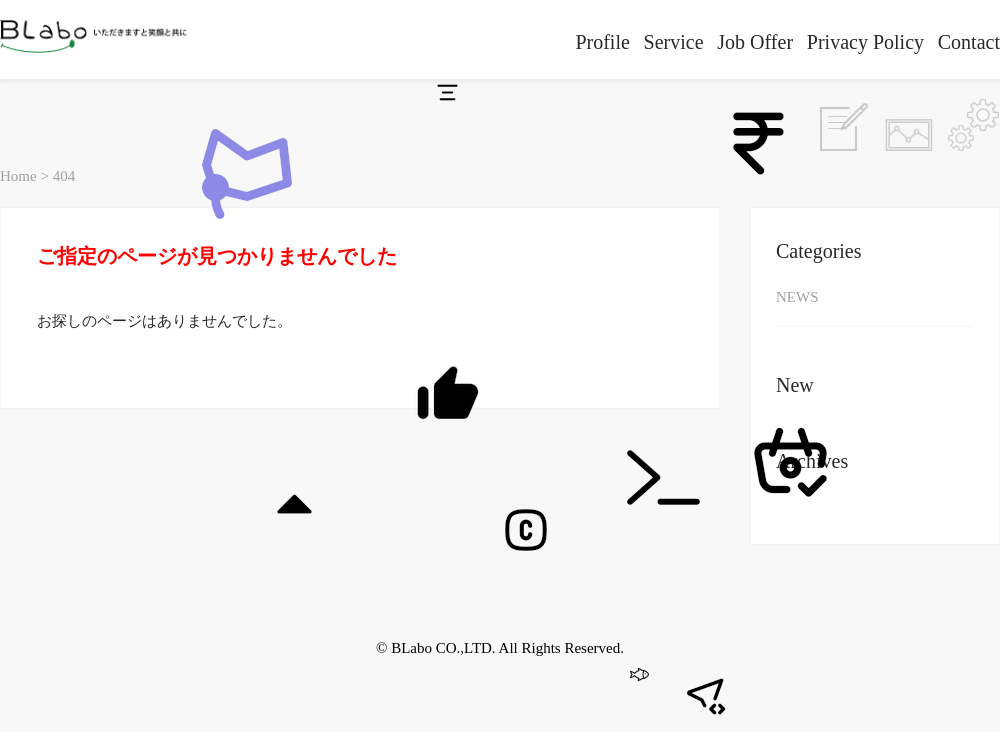 The height and width of the screenshot is (732, 1000). What do you see at coordinates (447, 394) in the screenshot?
I see `like or upvote content` at bounding box center [447, 394].